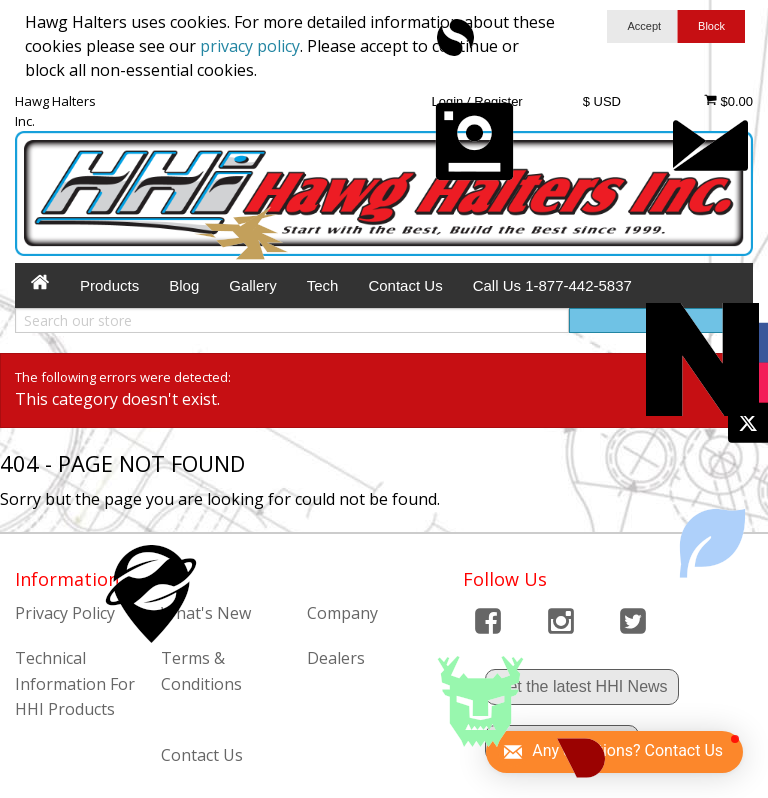 This screenshot has height=798, width=768. Describe the element at coordinates (581, 758) in the screenshot. I see `open netdata monitoring dashboard` at that location.